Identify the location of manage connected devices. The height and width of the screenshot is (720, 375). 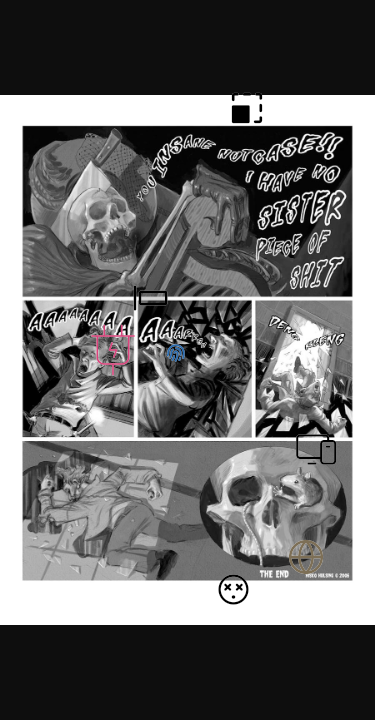
(315, 449).